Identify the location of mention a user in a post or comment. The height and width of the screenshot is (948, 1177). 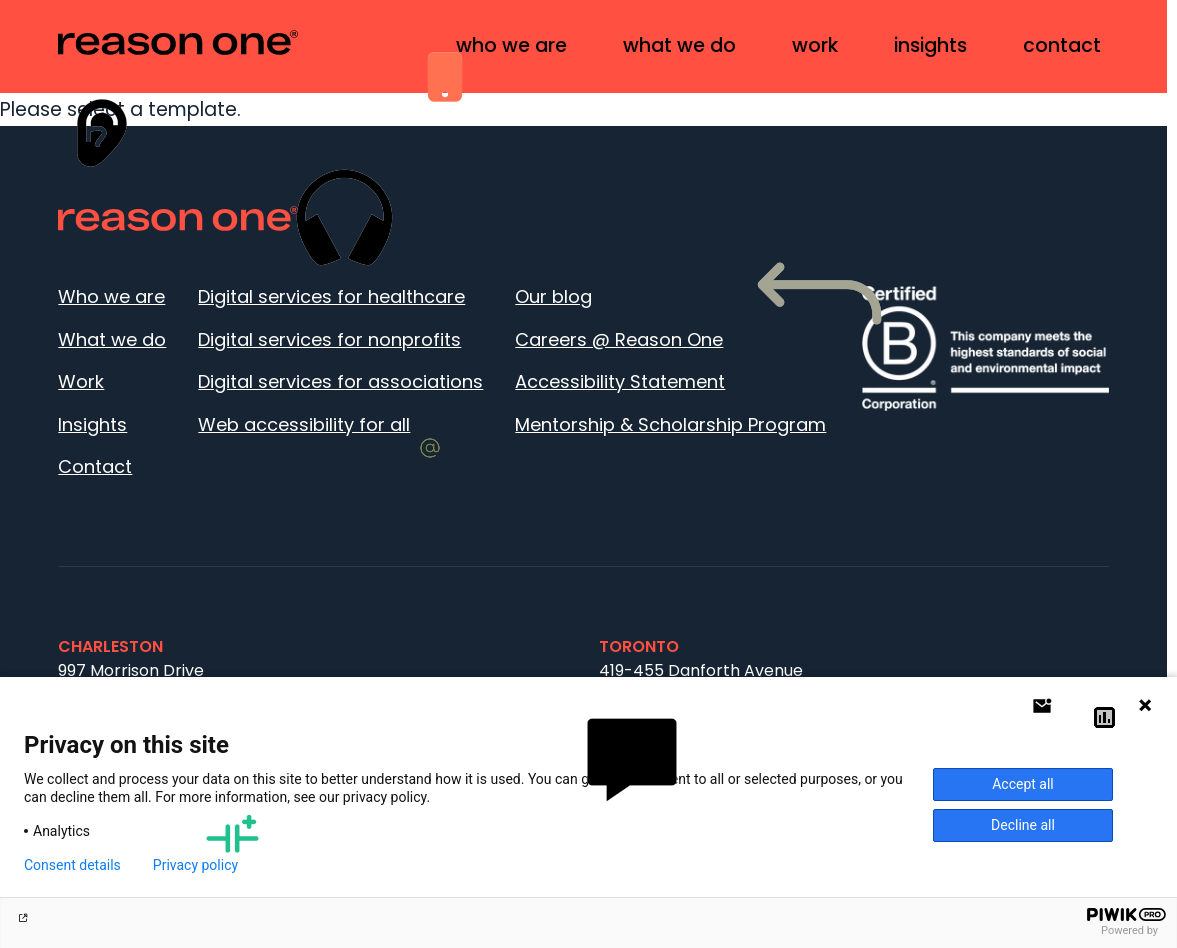
(430, 448).